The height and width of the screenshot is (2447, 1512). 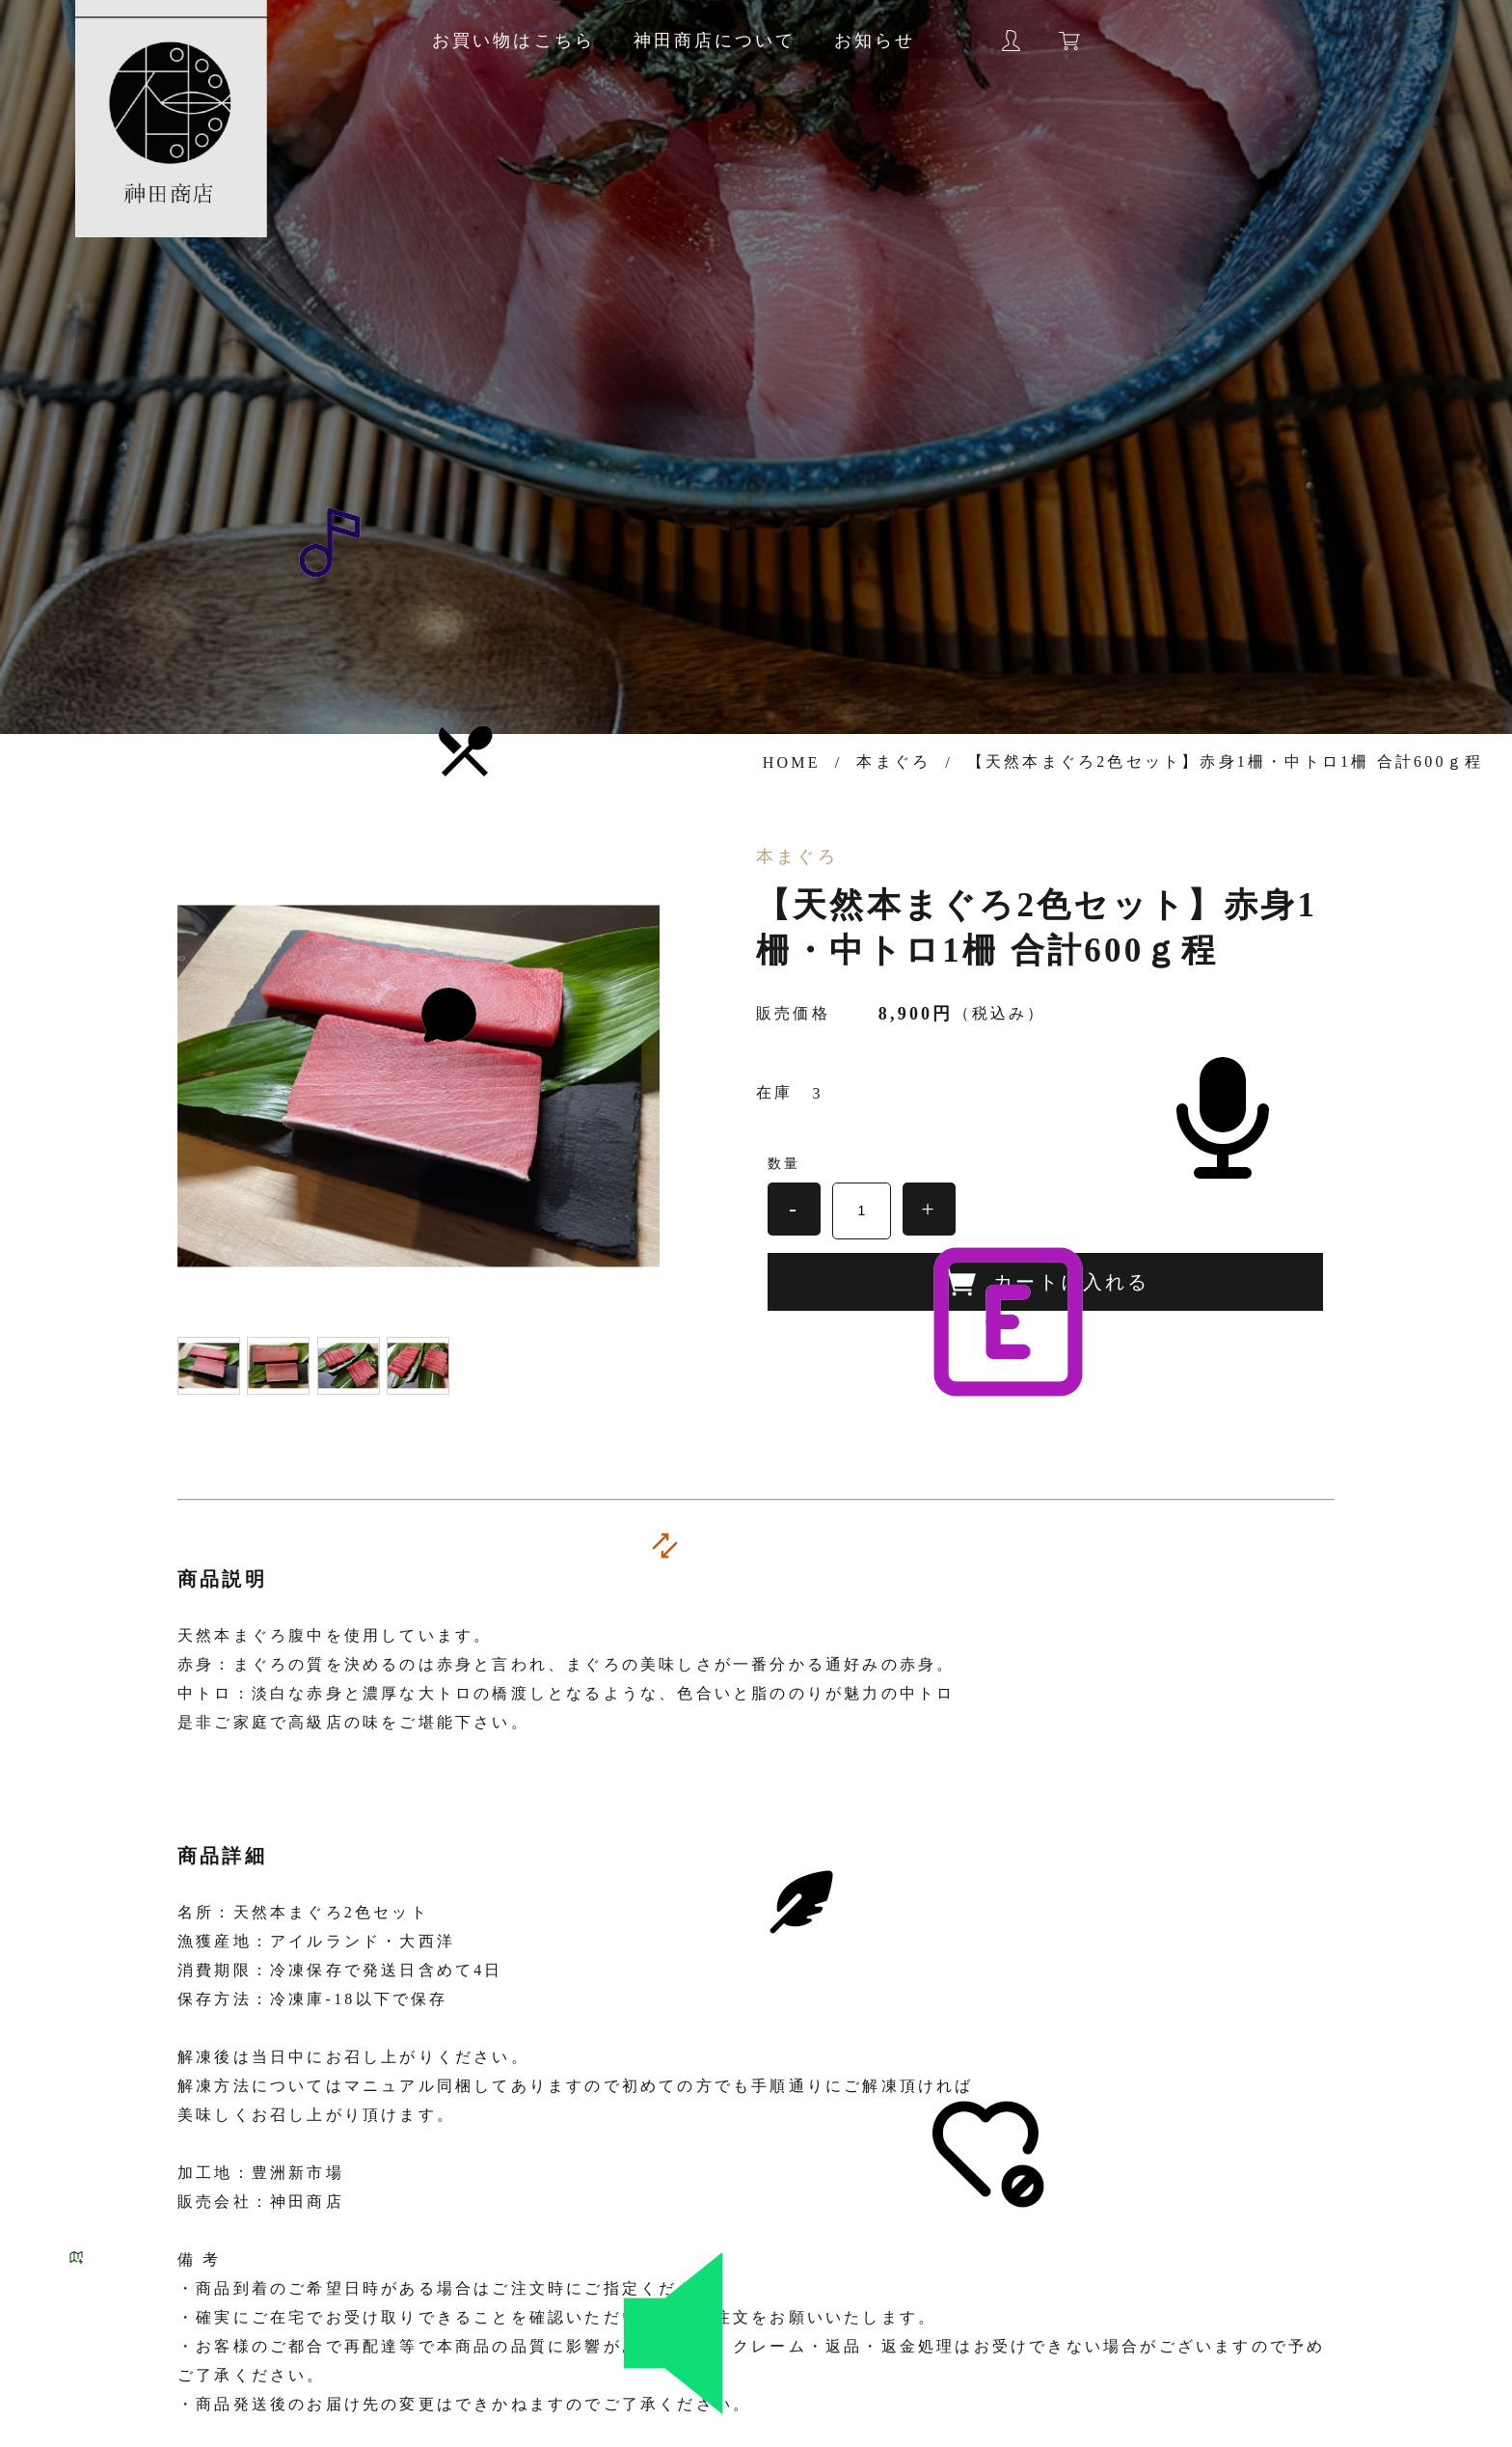 I want to click on indicates an "E" rating or classification, so click(x=1008, y=1321).